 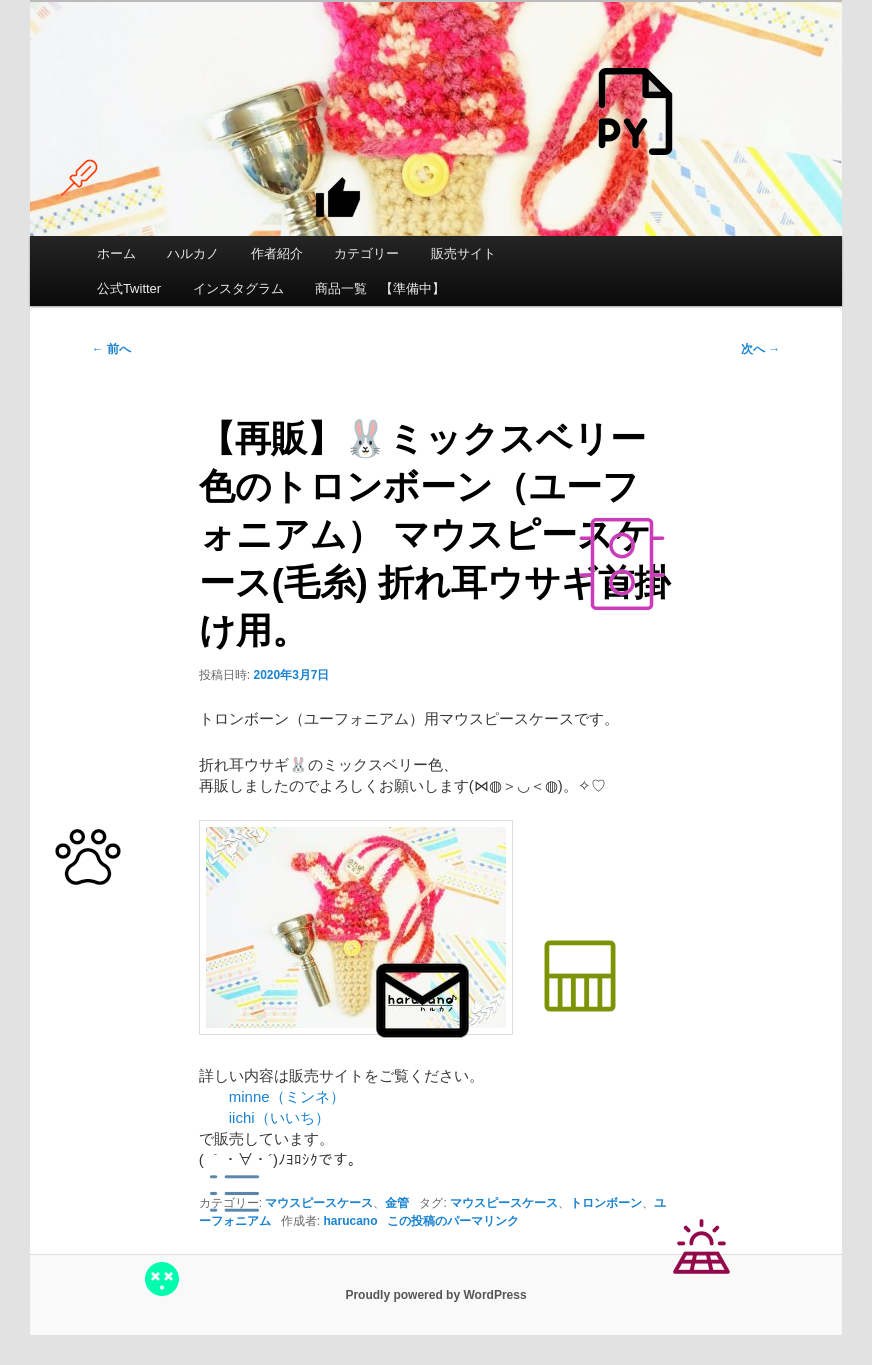 What do you see at coordinates (162, 1279) in the screenshot?
I see `indicates an error or failed action` at bounding box center [162, 1279].